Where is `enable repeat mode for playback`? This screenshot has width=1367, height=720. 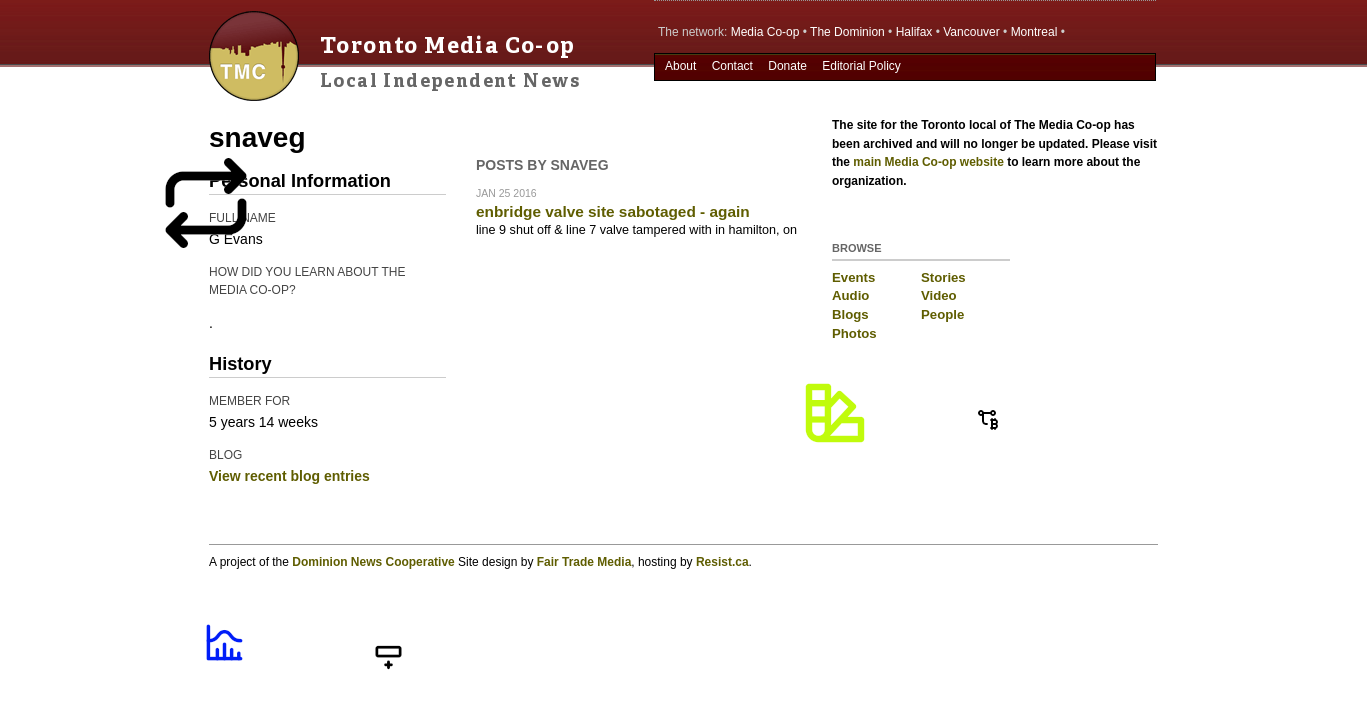
enable repeat mode for playback is located at coordinates (206, 203).